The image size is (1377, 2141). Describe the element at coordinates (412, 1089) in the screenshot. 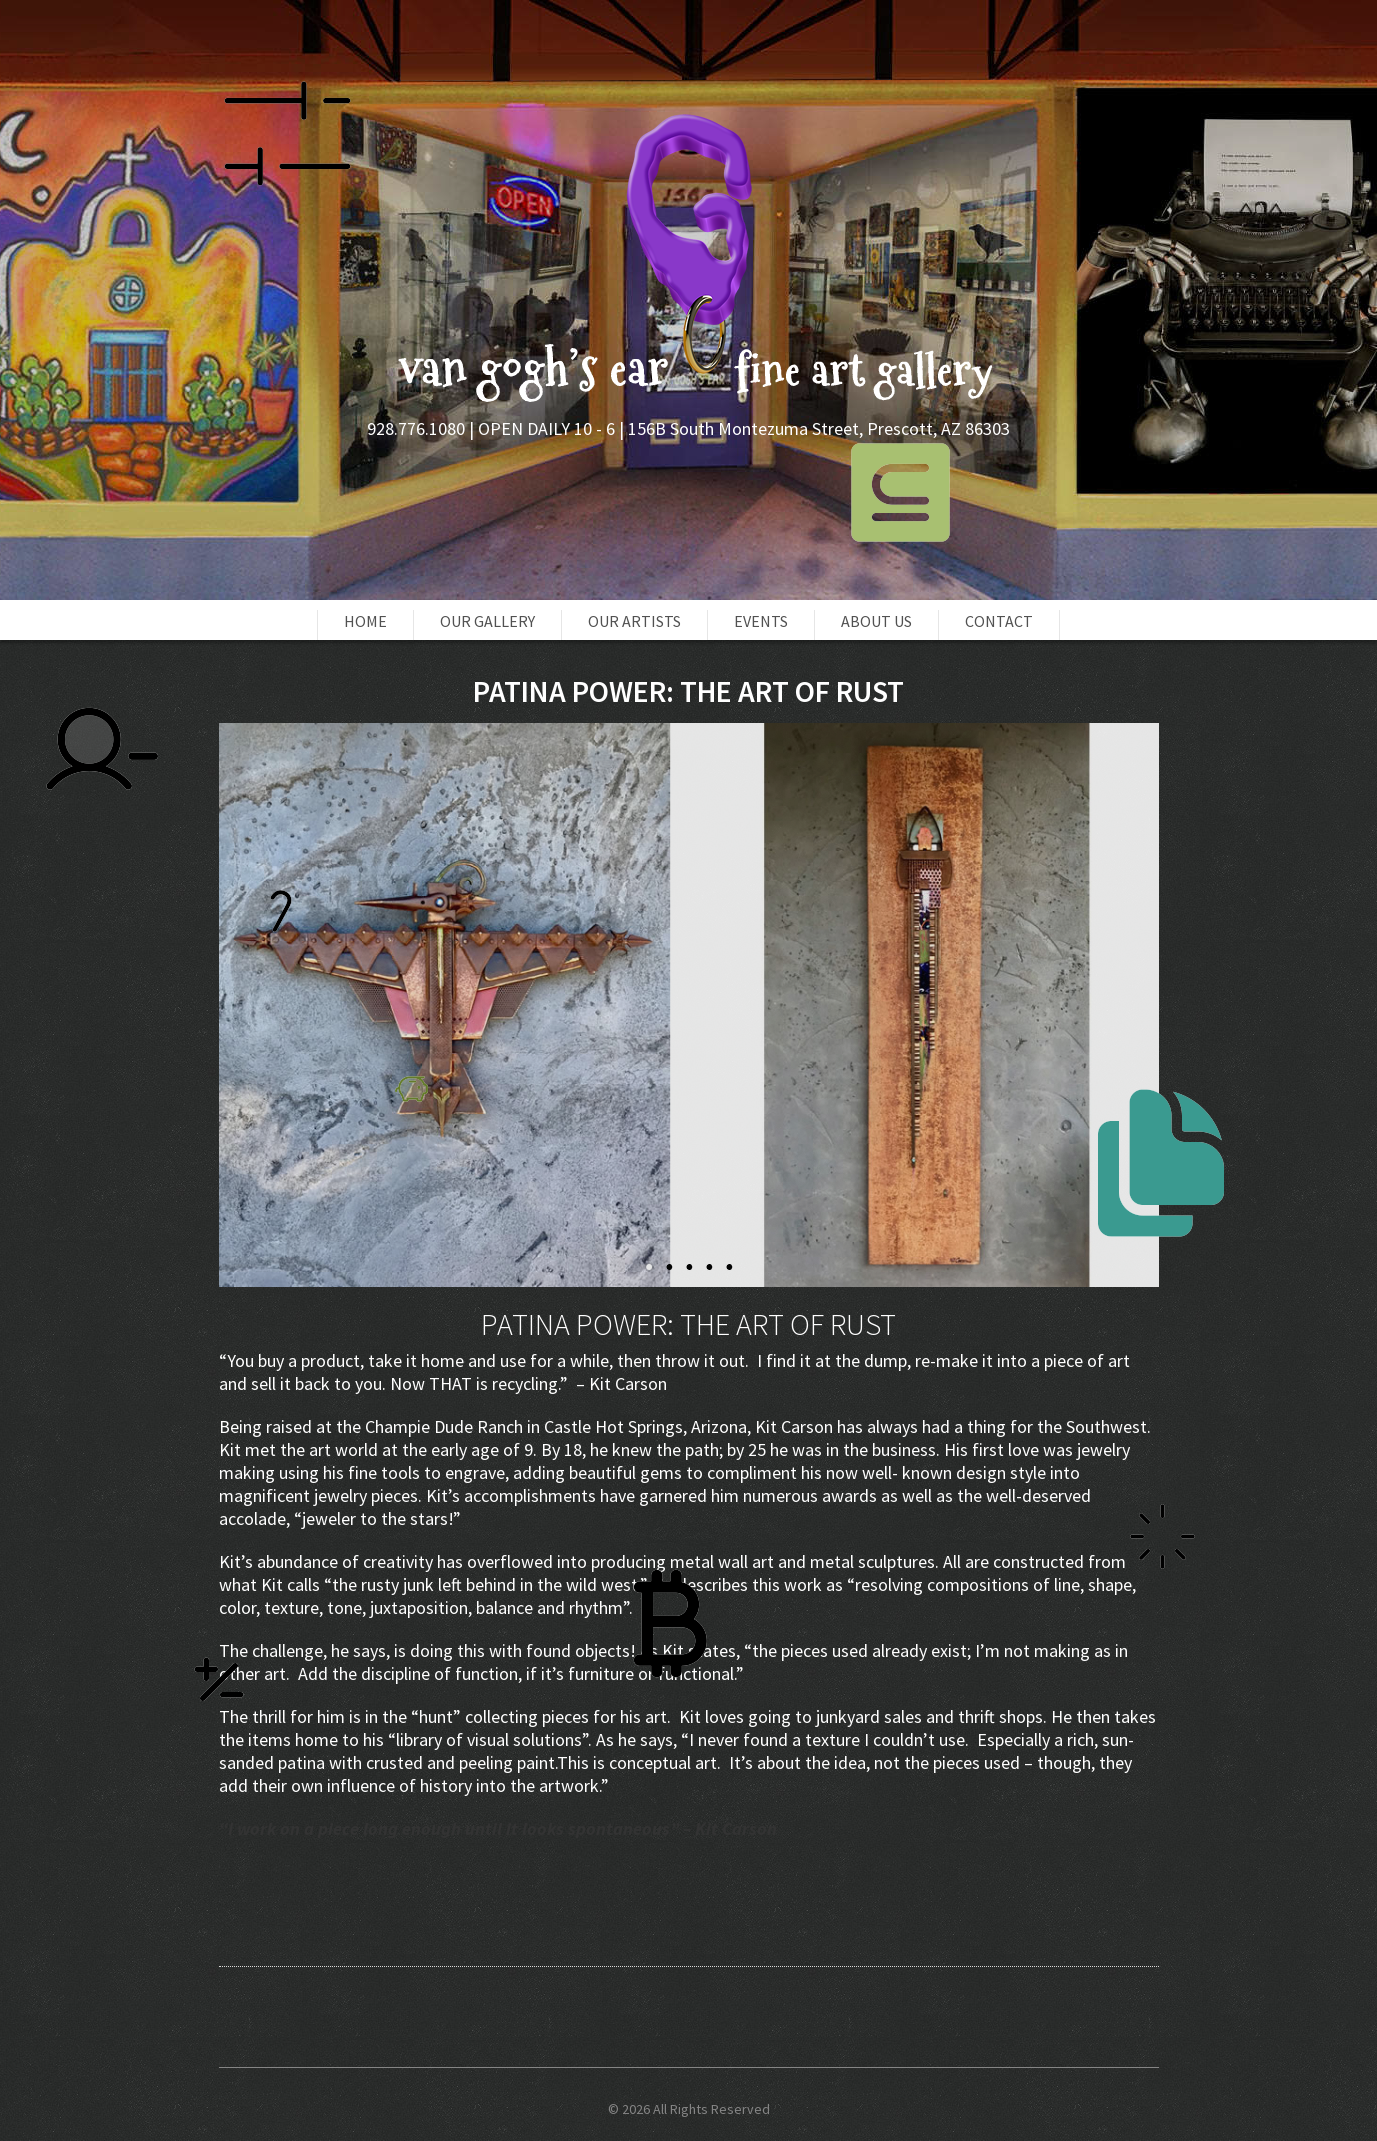

I see `access savings or budget features` at that location.